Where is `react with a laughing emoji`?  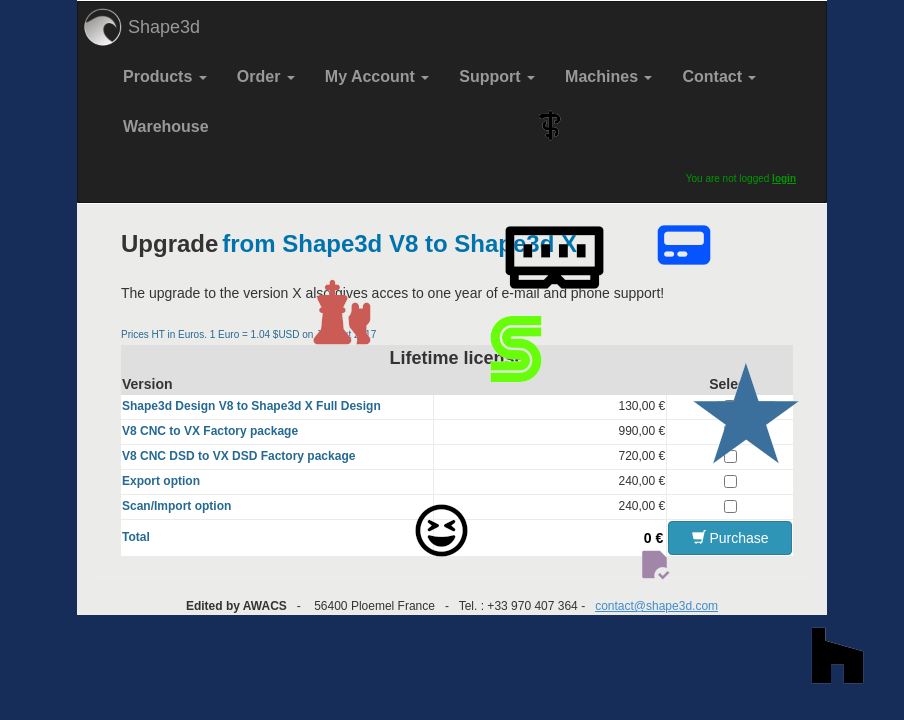 react with a laughing emoji is located at coordinates (441, 530).